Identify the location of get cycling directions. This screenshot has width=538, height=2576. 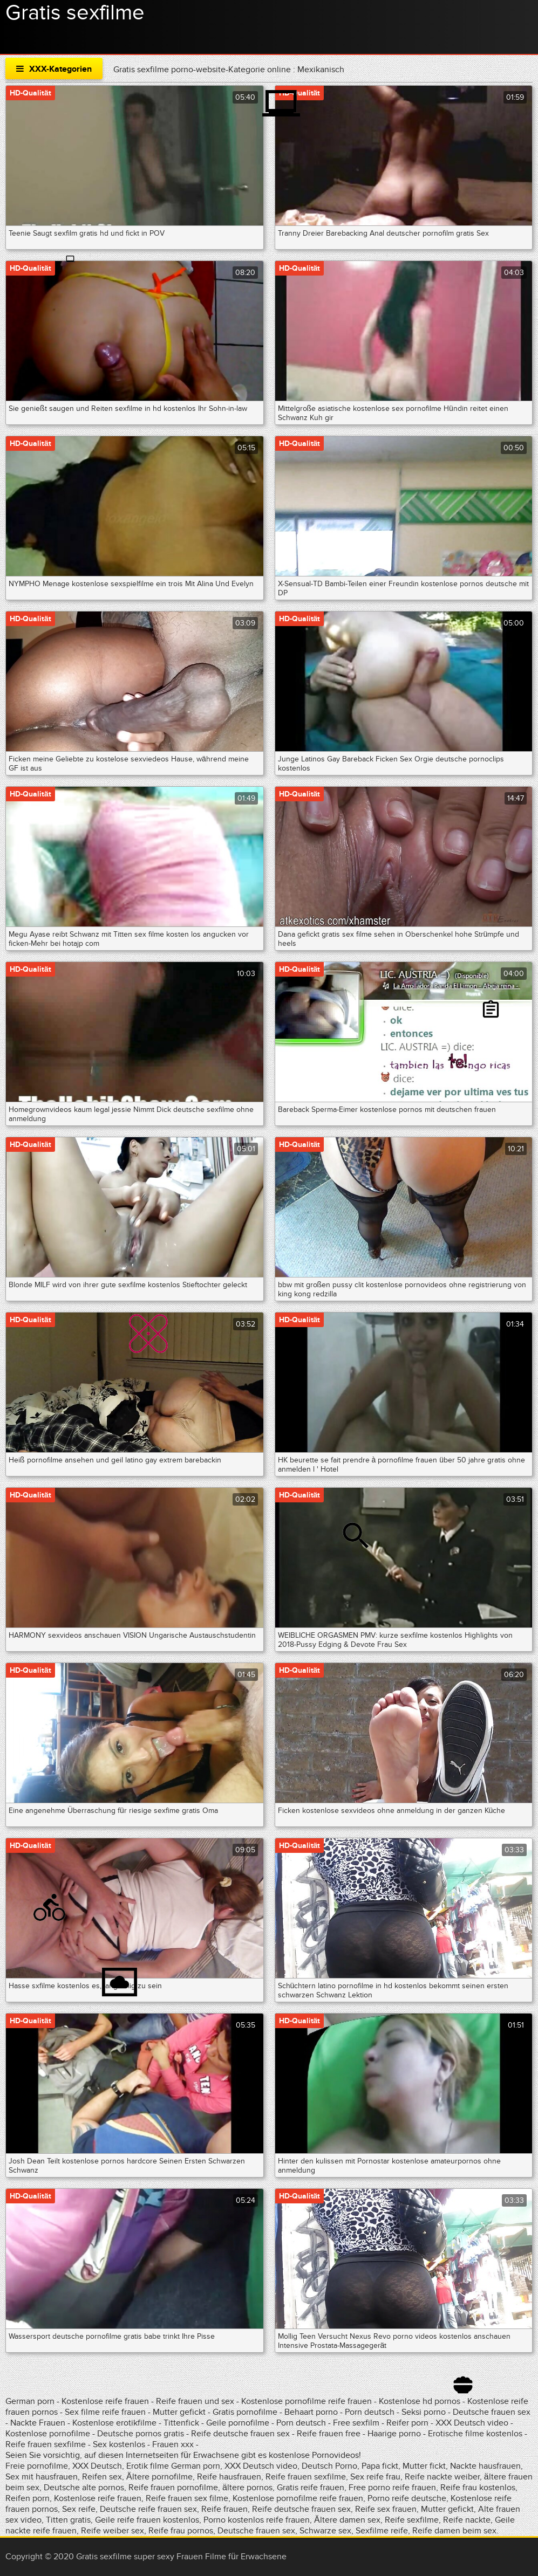
(49, 1907).